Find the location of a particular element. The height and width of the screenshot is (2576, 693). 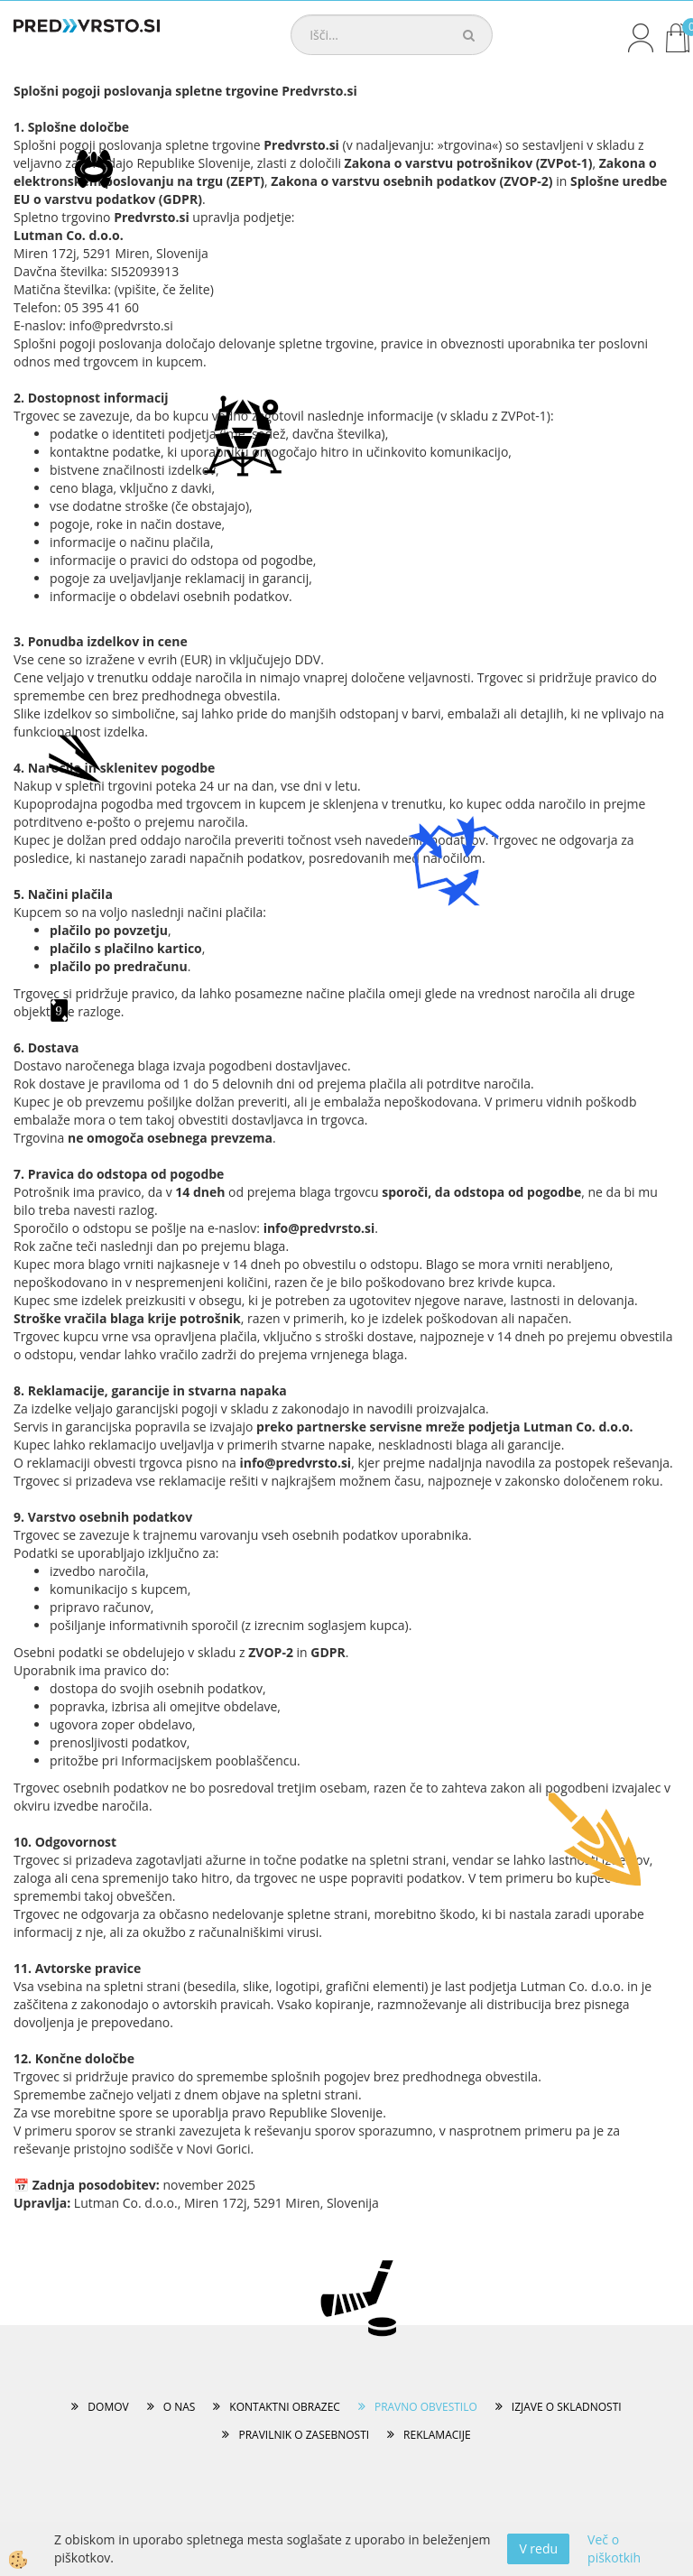

access space exploration game content is located at coordinates (243, 436).